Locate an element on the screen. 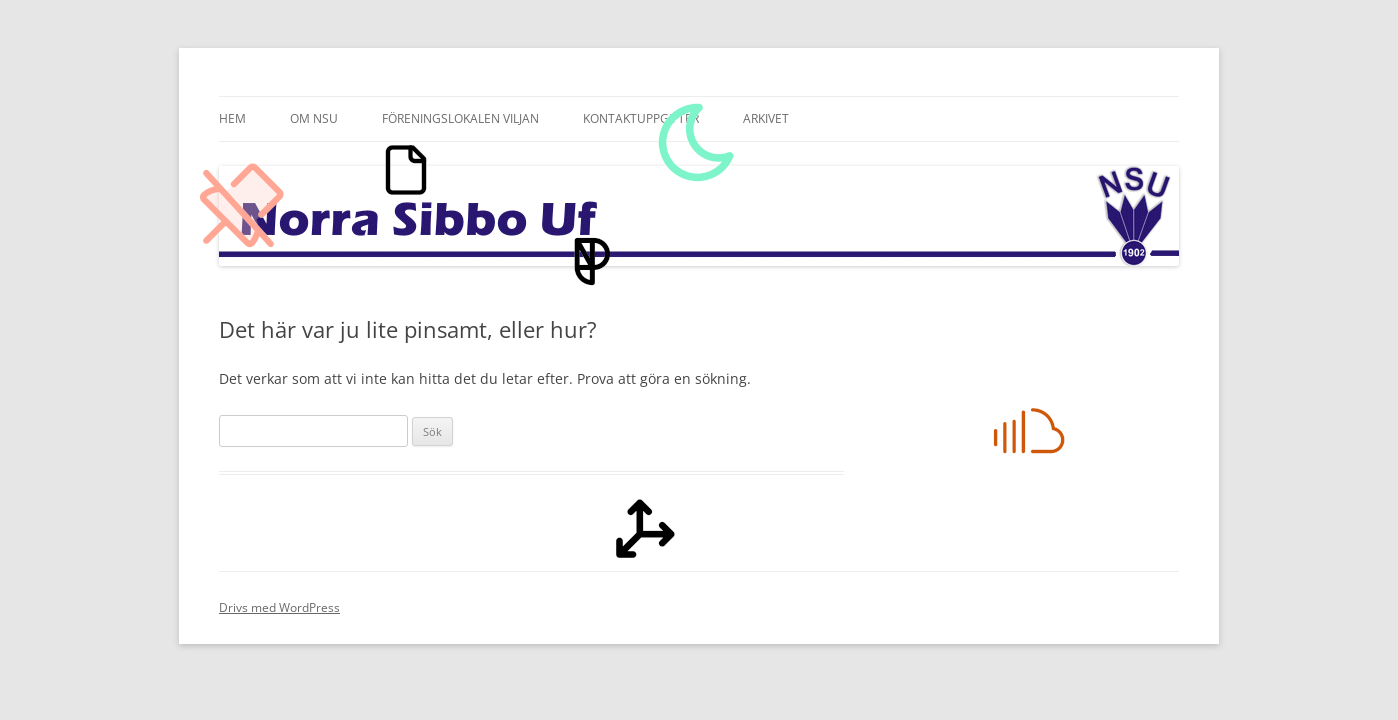  open SoundCloud app is located at coordinates (1028, 433).